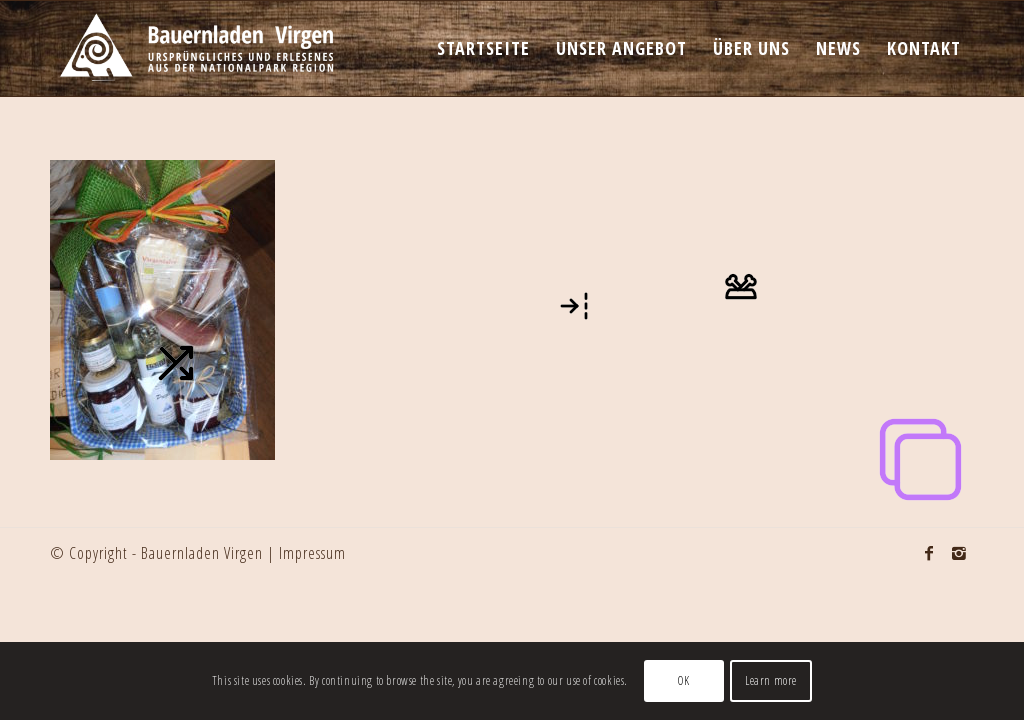 This screenshot has height=720, width=1024. What do you see at coordinates (176, 363) in the screenshot?
I see `shuffle playlist or queue order` at bounding box center [176, 363].